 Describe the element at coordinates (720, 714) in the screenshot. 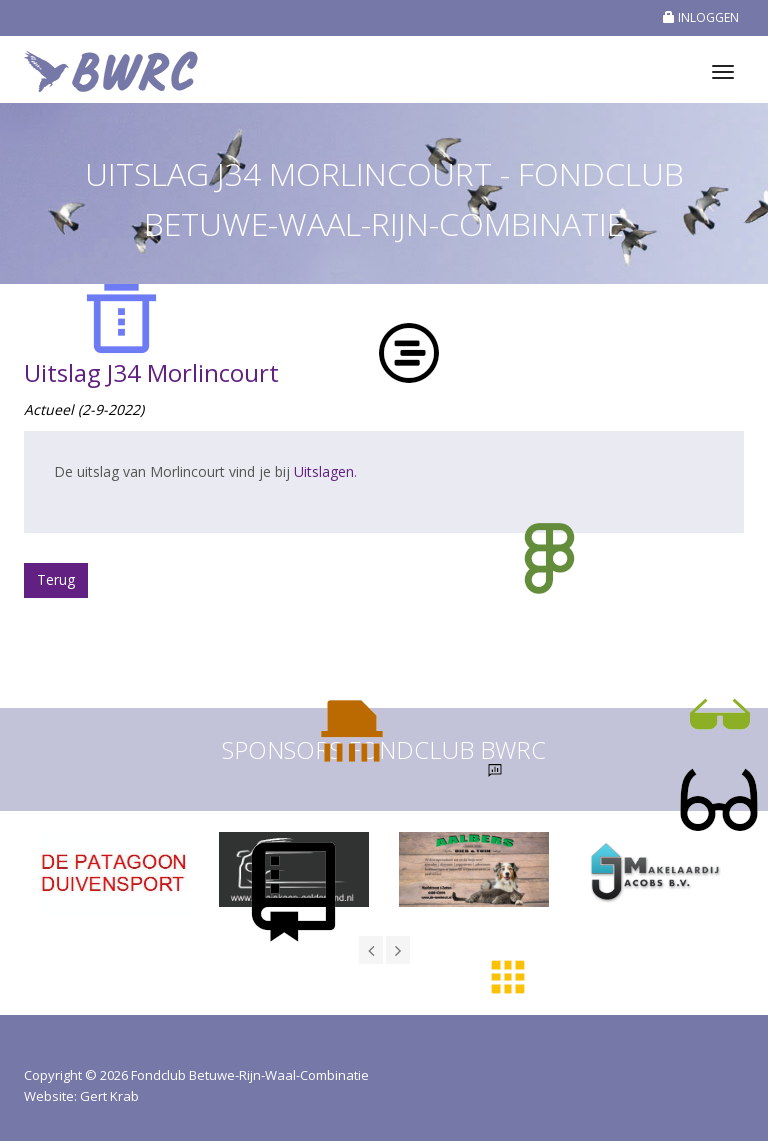

I see `awesome lists logo` at that location.